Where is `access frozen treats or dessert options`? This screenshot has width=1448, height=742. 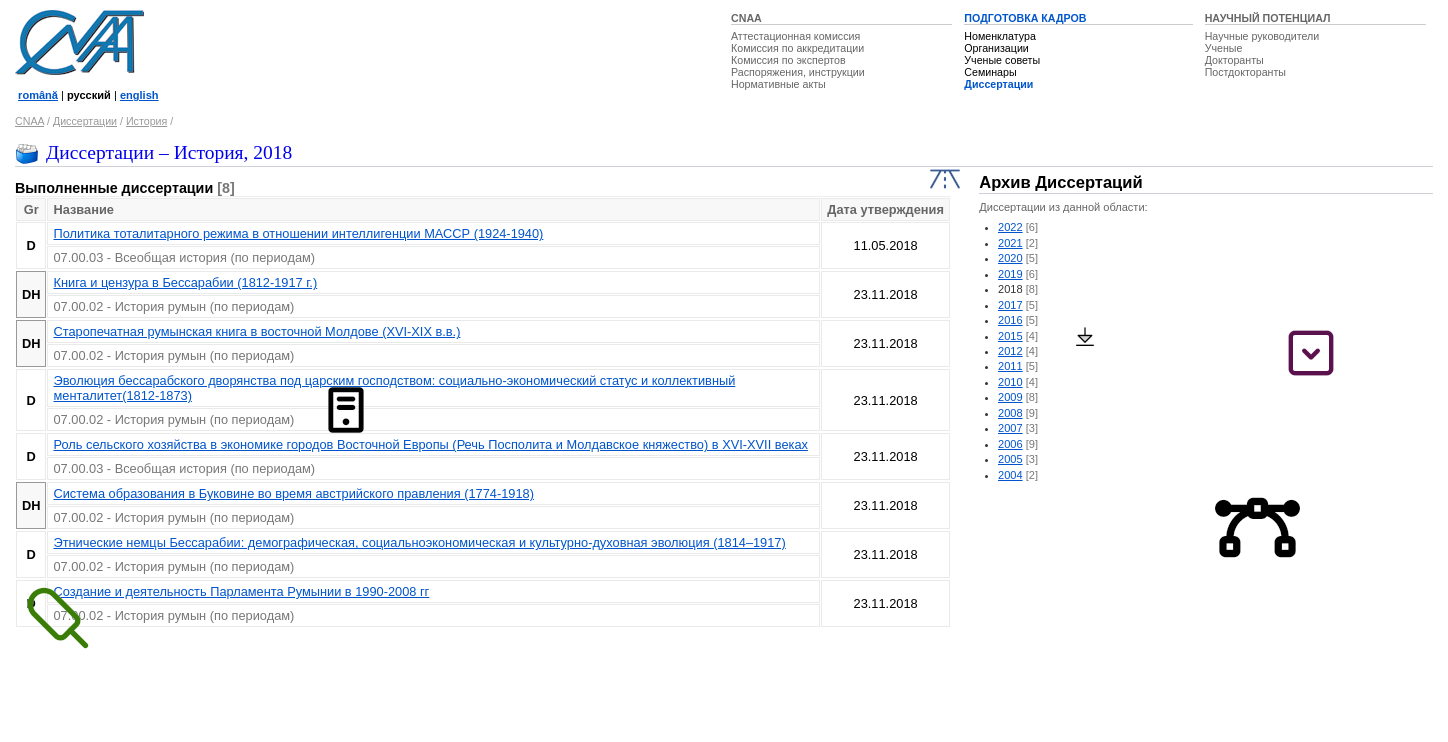
access frozen treats or dessert options is located at coordinates (58, 618).